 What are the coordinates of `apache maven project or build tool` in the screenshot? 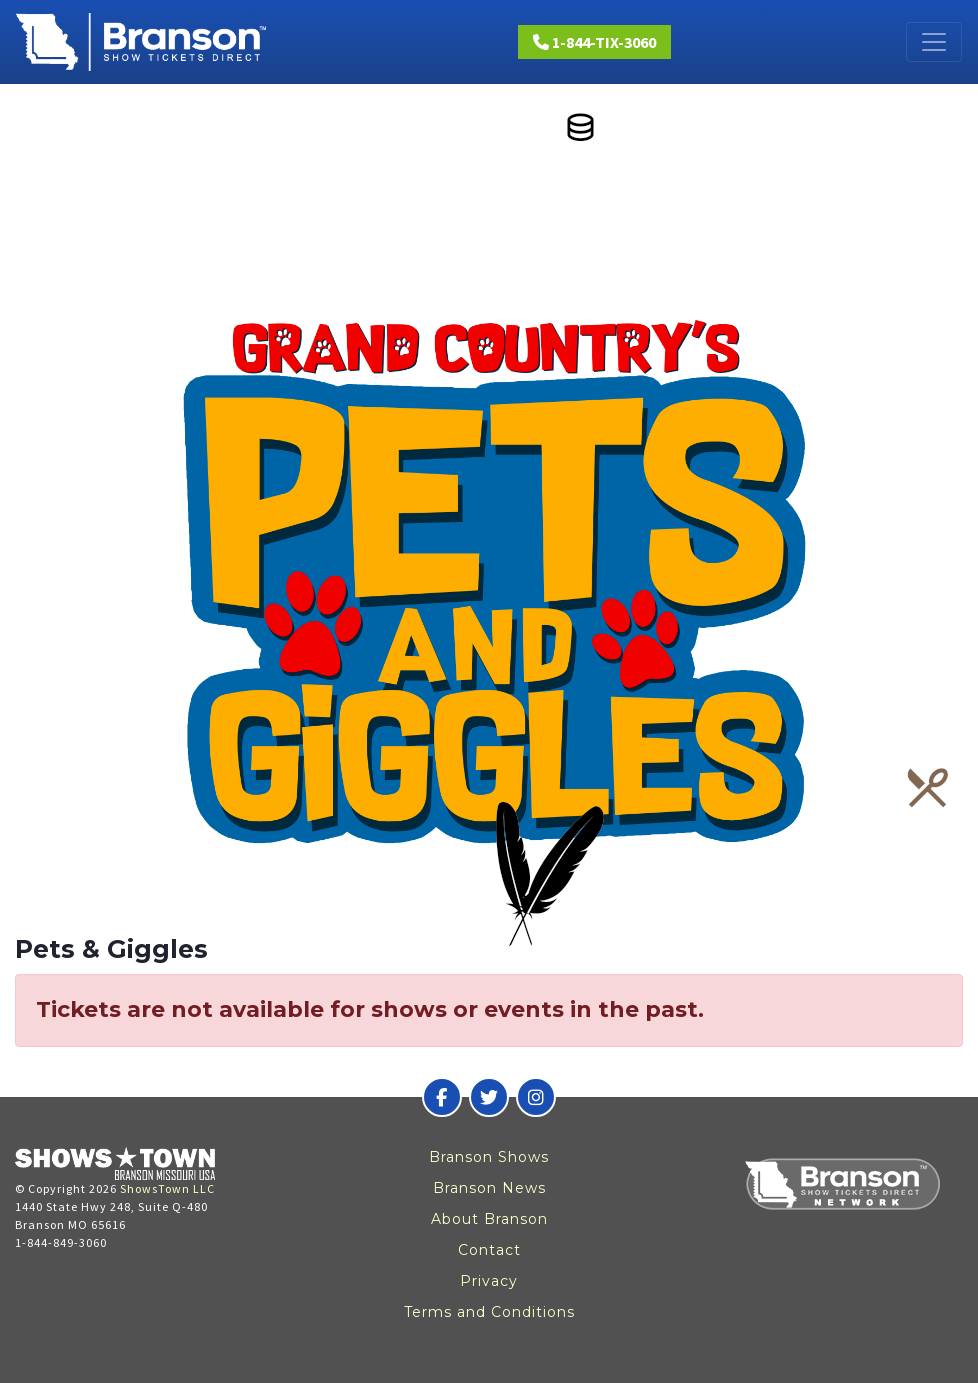 It's located at (550, 874).